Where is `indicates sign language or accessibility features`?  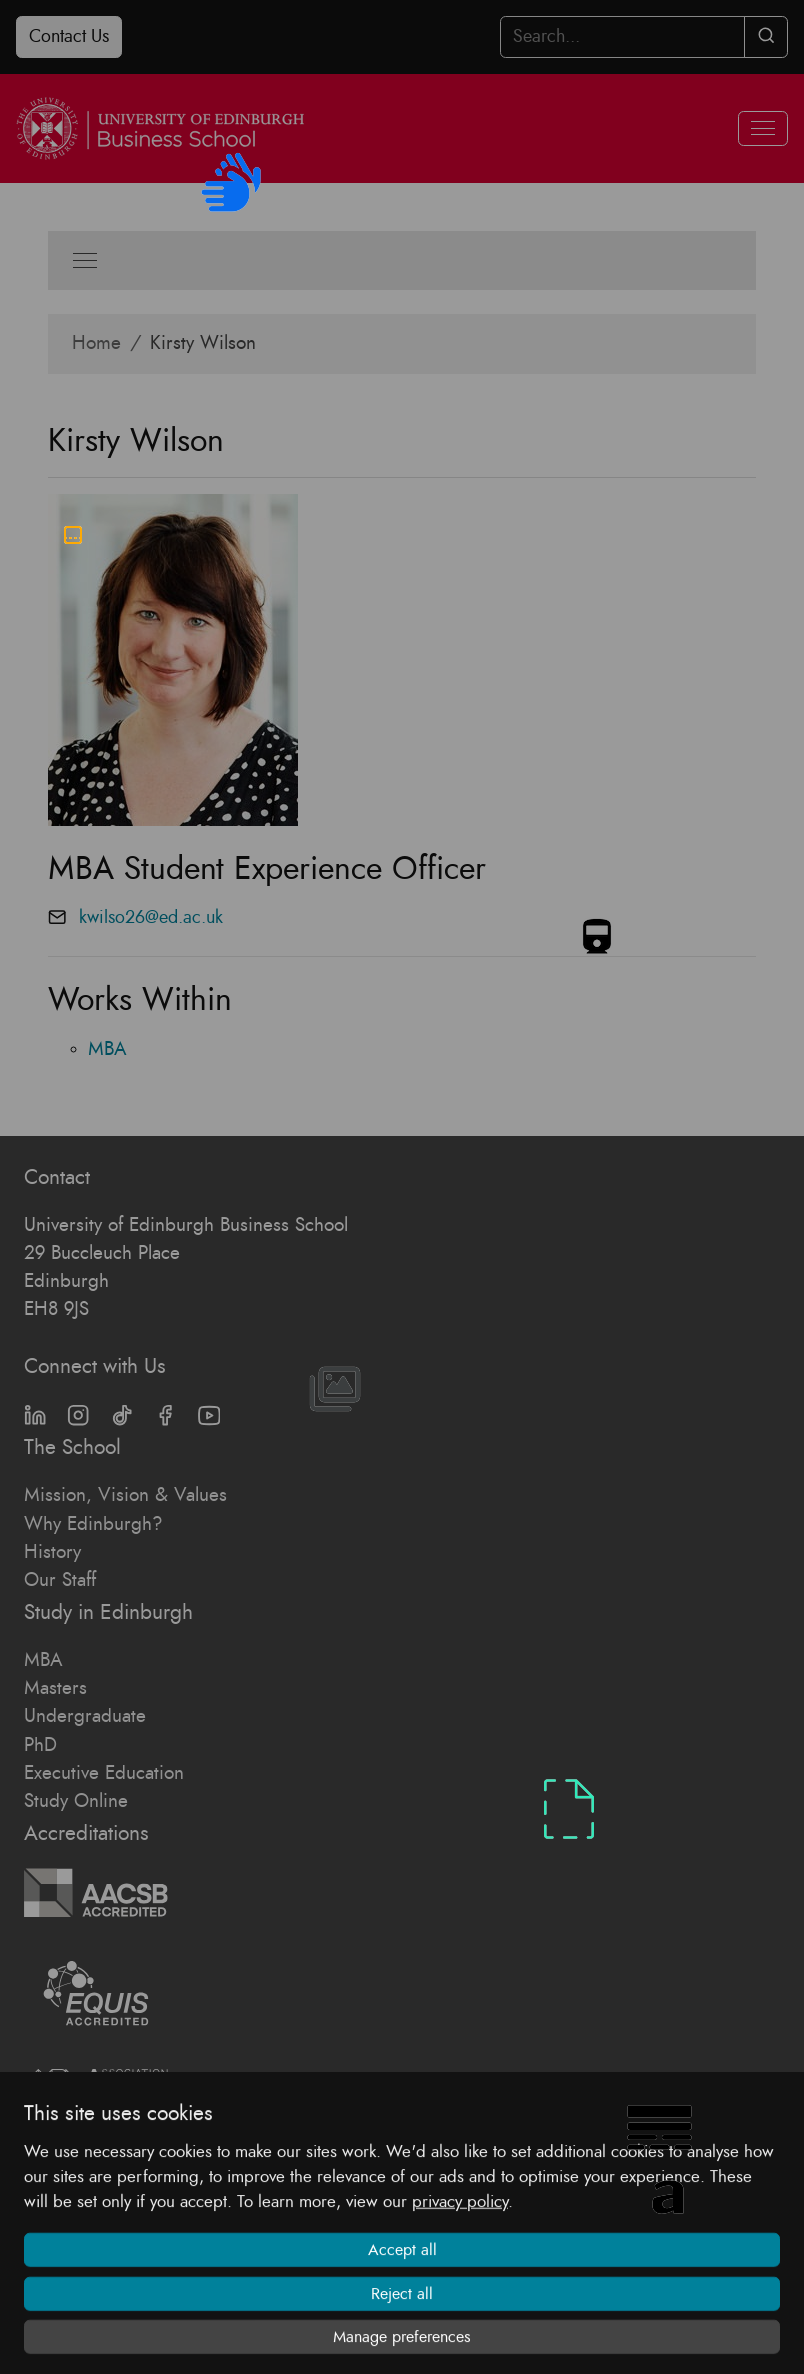 indicates sign language or accessibility features is located at coordinates (231, 182).